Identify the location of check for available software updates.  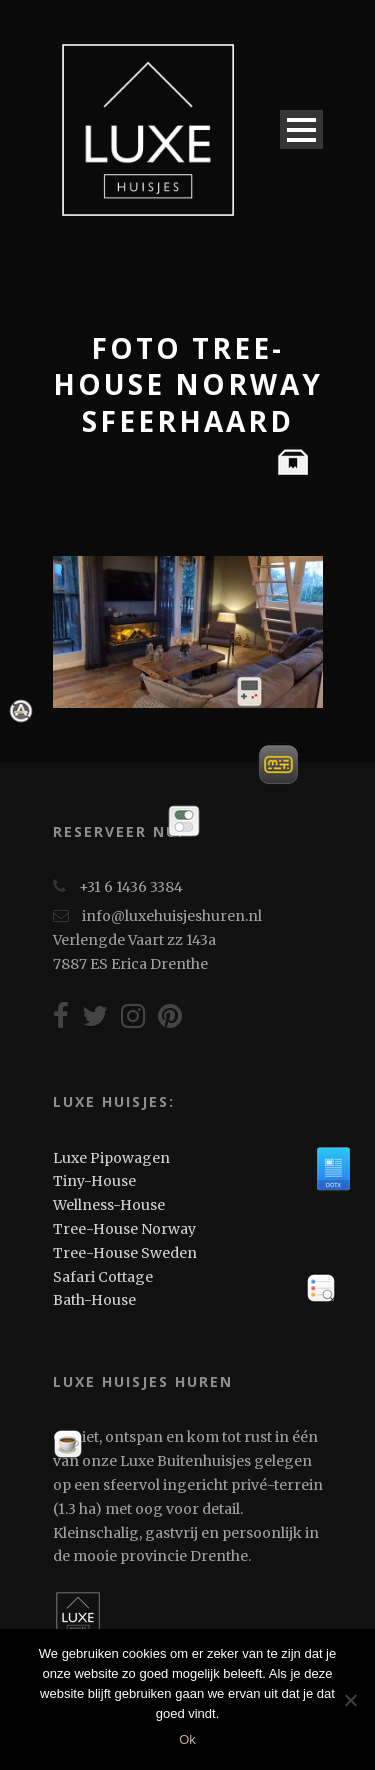
(21, 711).